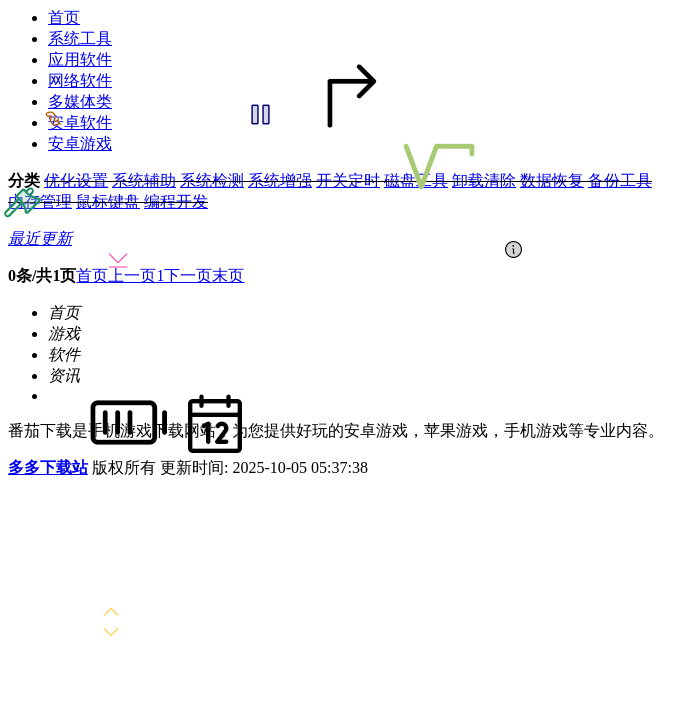  What do you see at coordinates (513, 249) in the screenshot?
I see `view more information or details` at bounding box center [513, 249].